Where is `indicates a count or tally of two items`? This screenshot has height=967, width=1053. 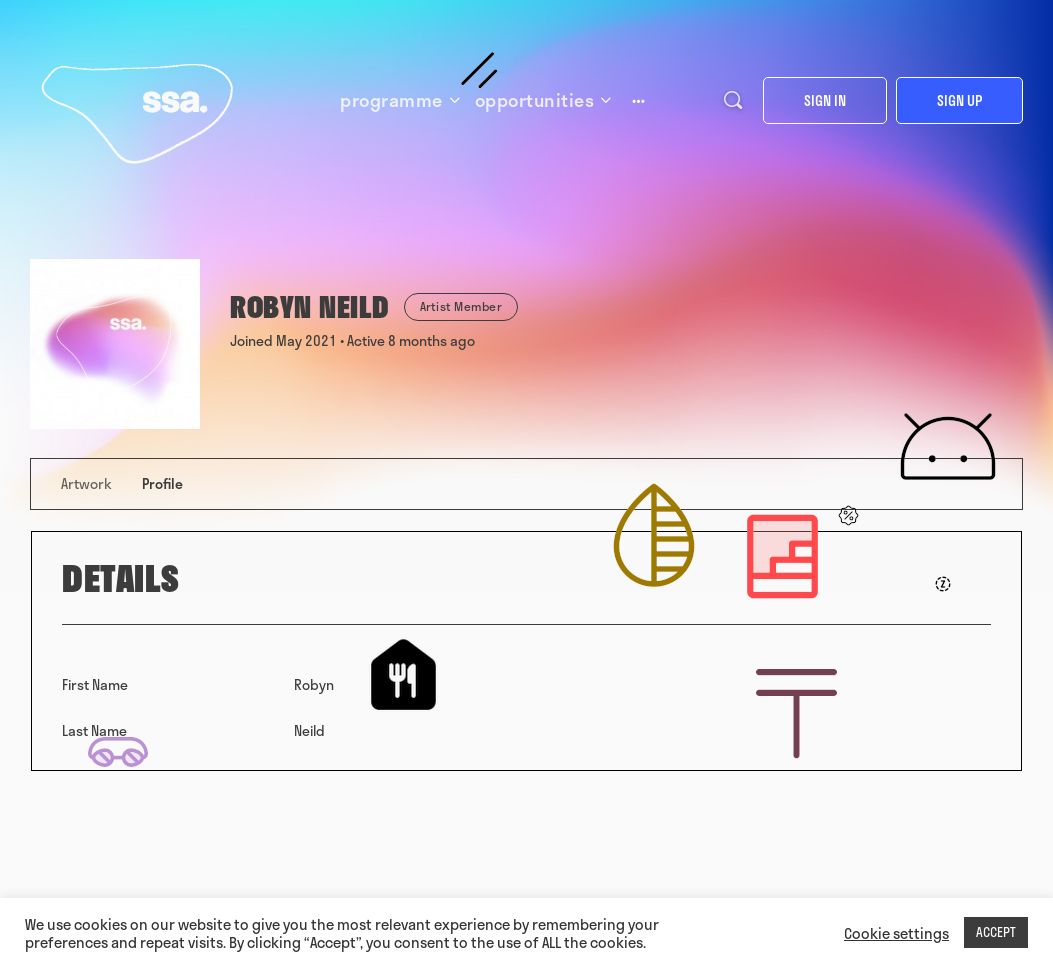
indicates a count or tally of two items is located at coordinates (480, 71).